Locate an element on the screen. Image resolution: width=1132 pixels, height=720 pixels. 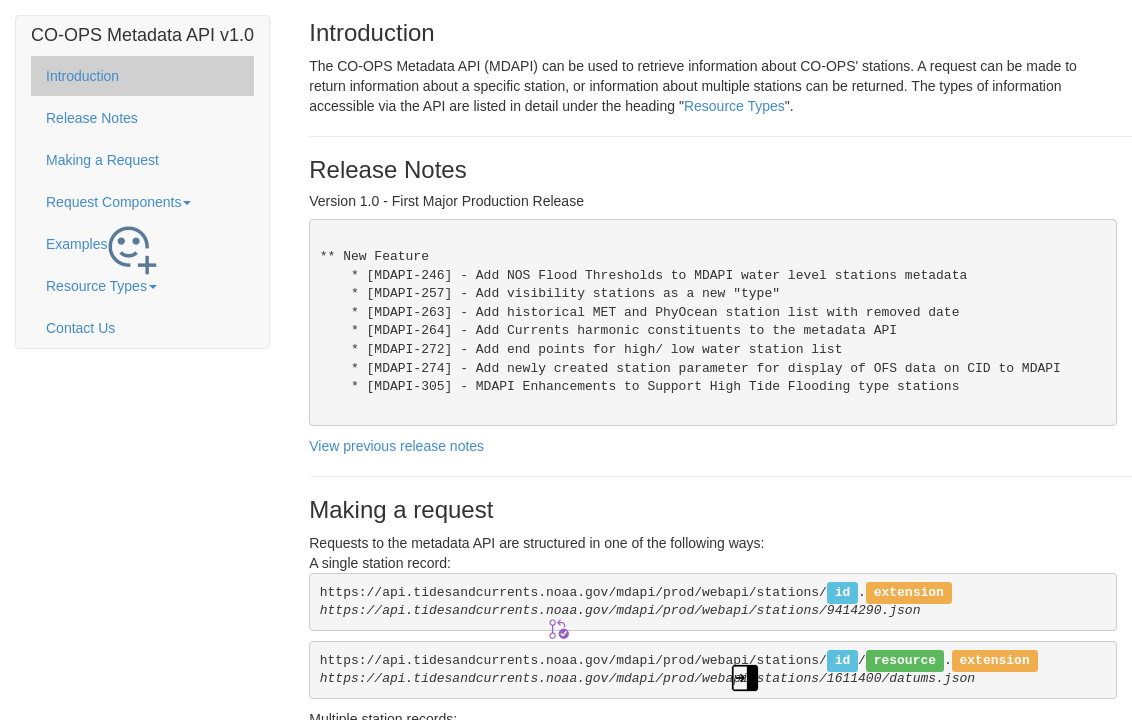
dock panel to the right side of the editor is located at coordinates (745, 678).